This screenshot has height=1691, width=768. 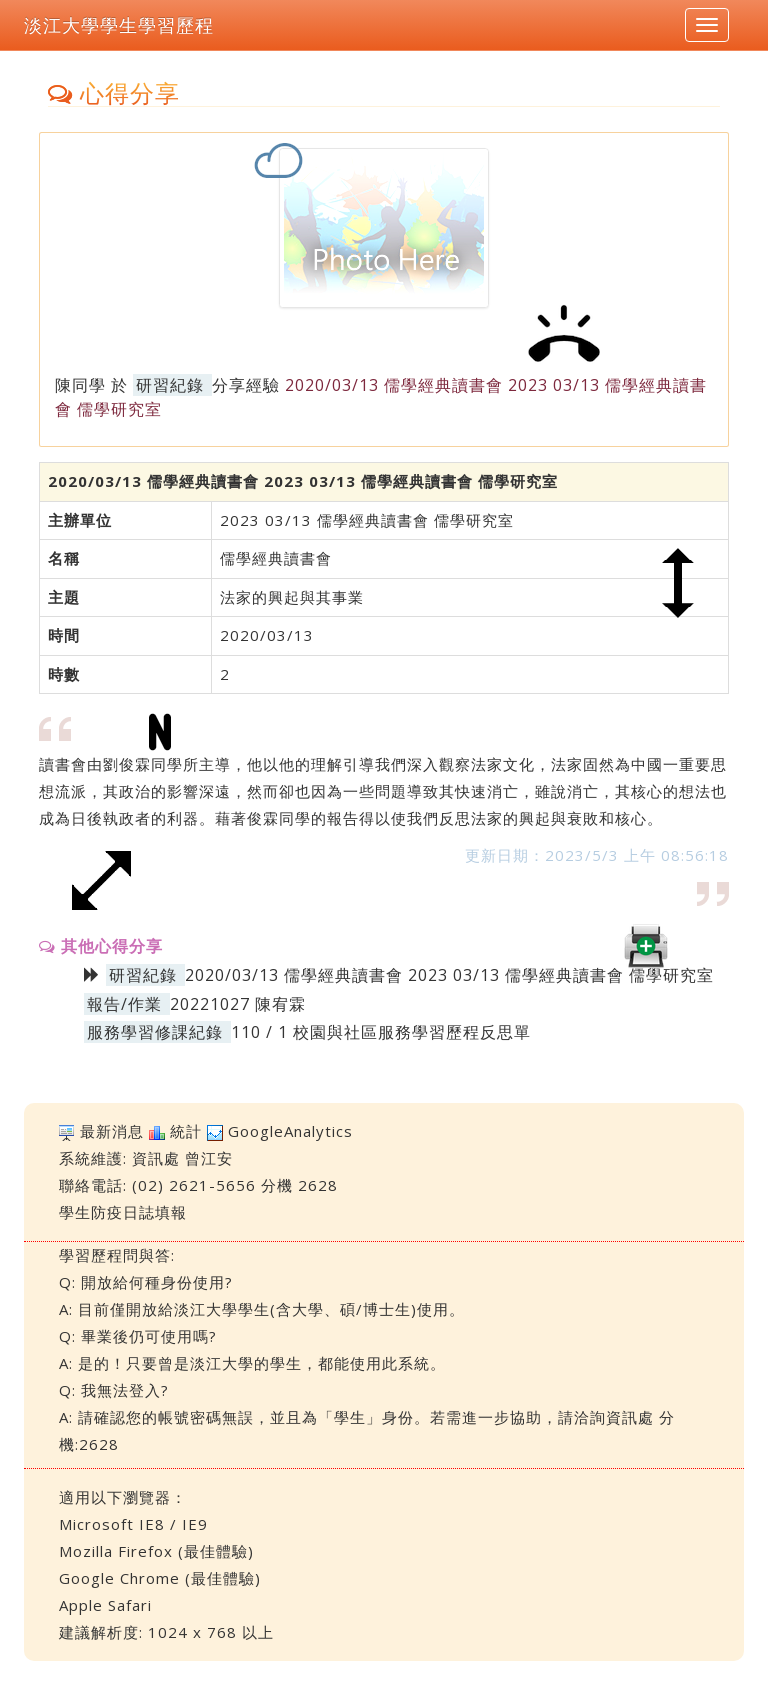 I want to click on access cloud storage, so click(x=278, y=160).